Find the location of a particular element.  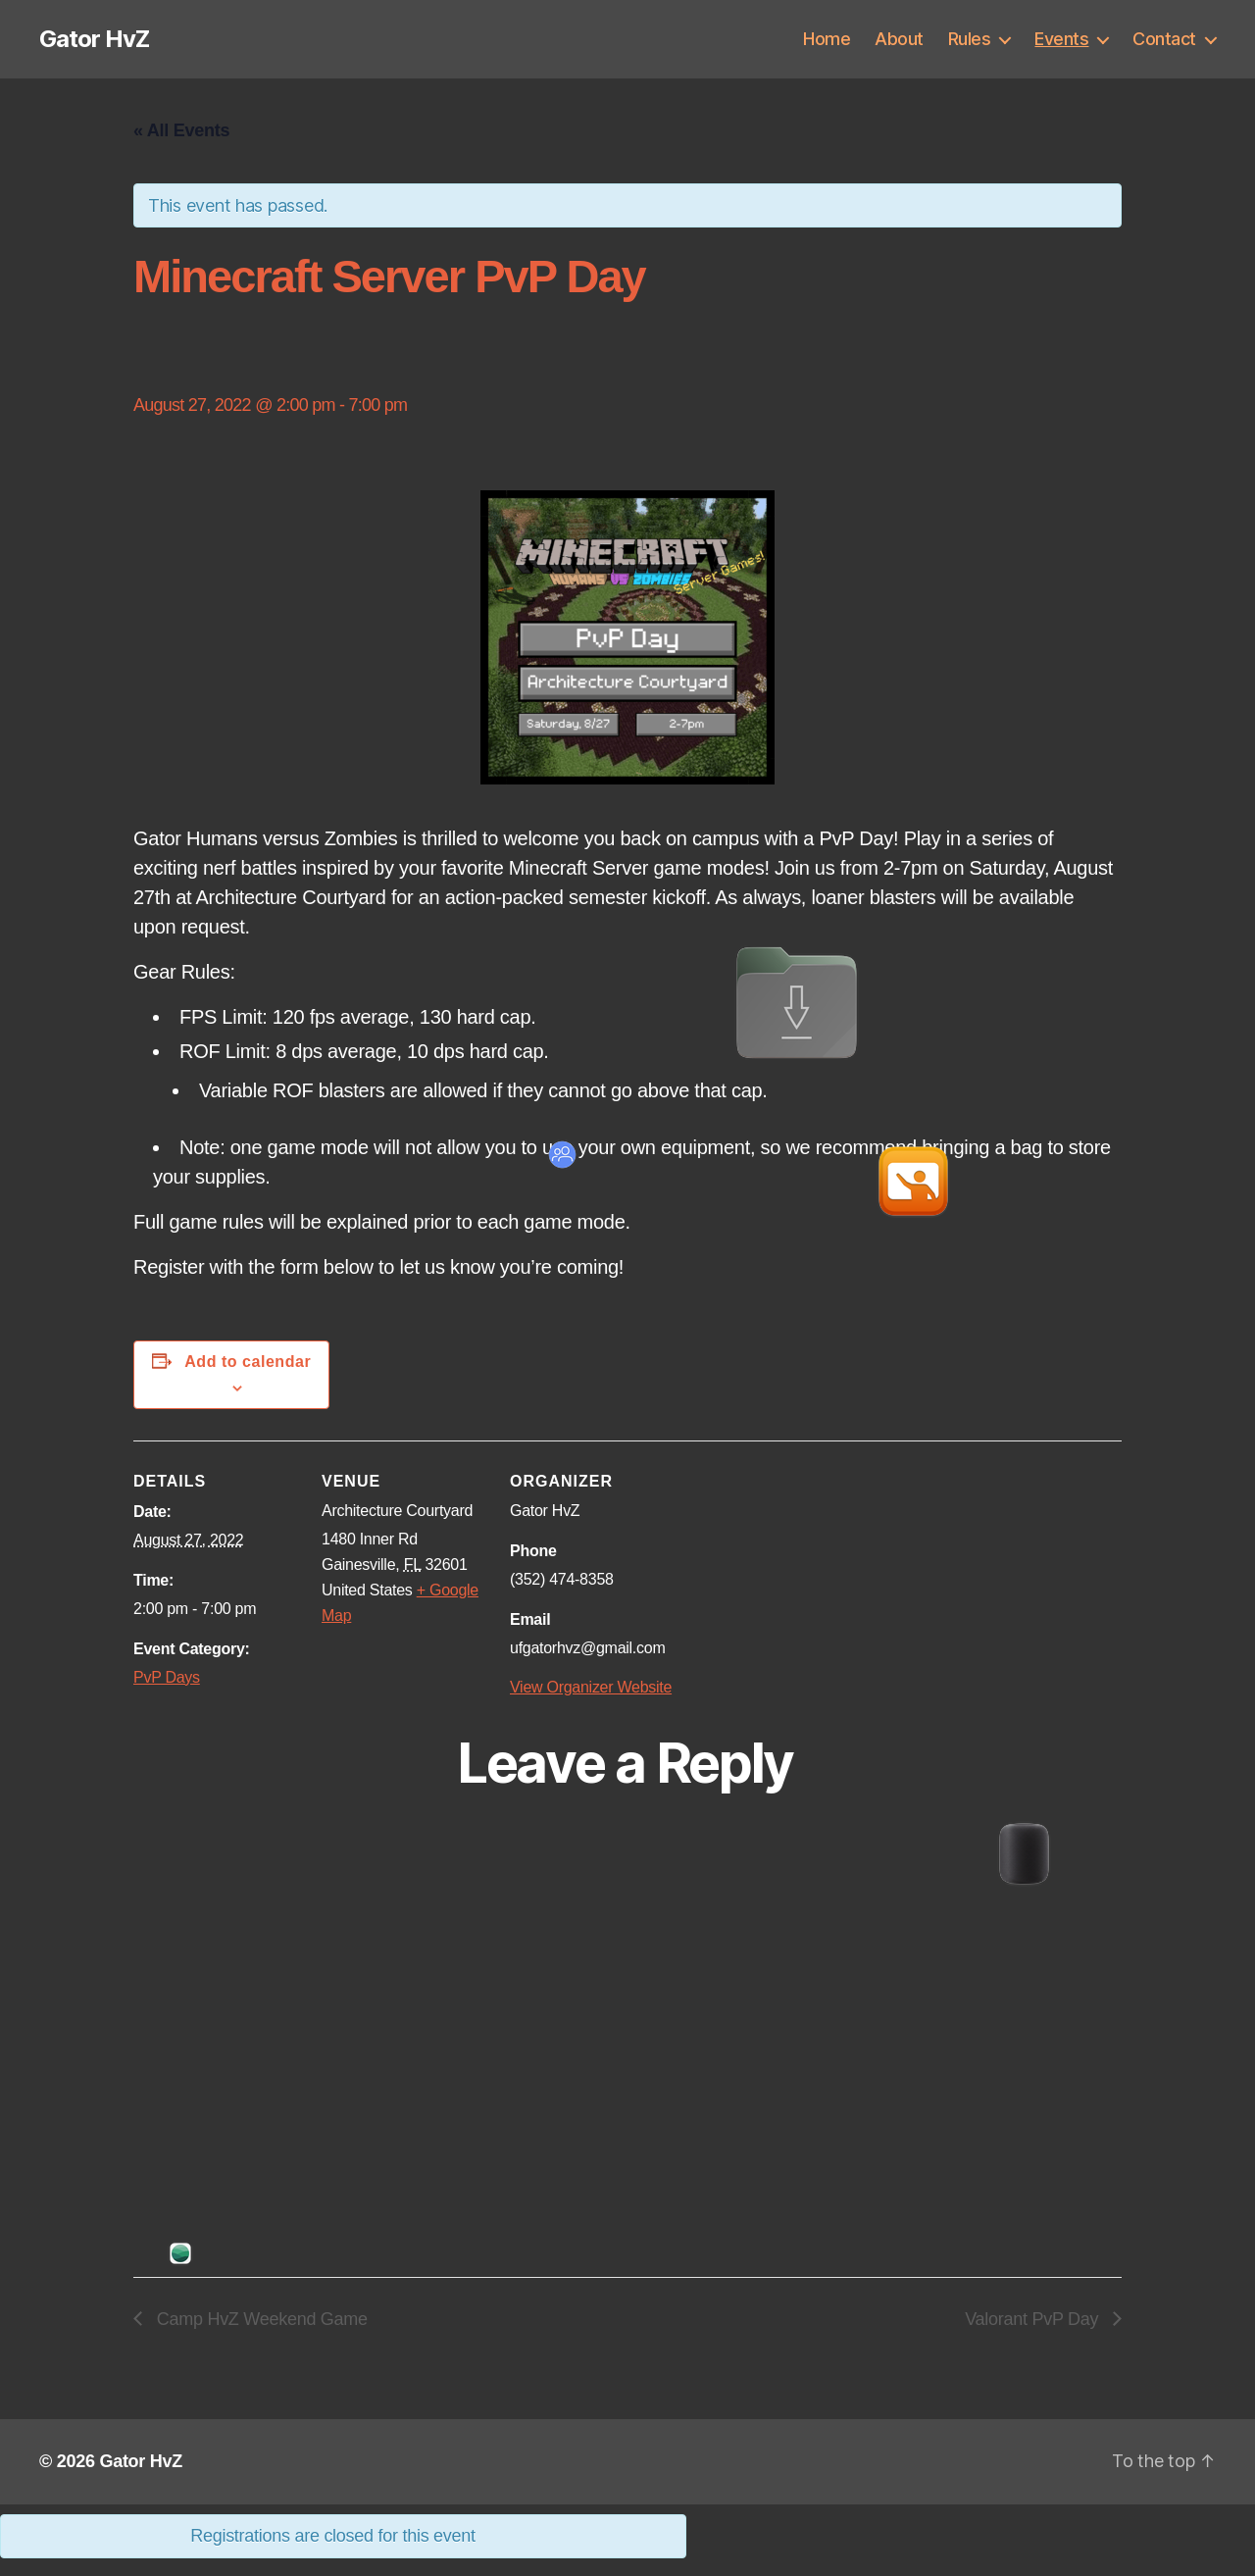

open Flow app for focus or productivity sessions is located at coordinates (180, 2253).